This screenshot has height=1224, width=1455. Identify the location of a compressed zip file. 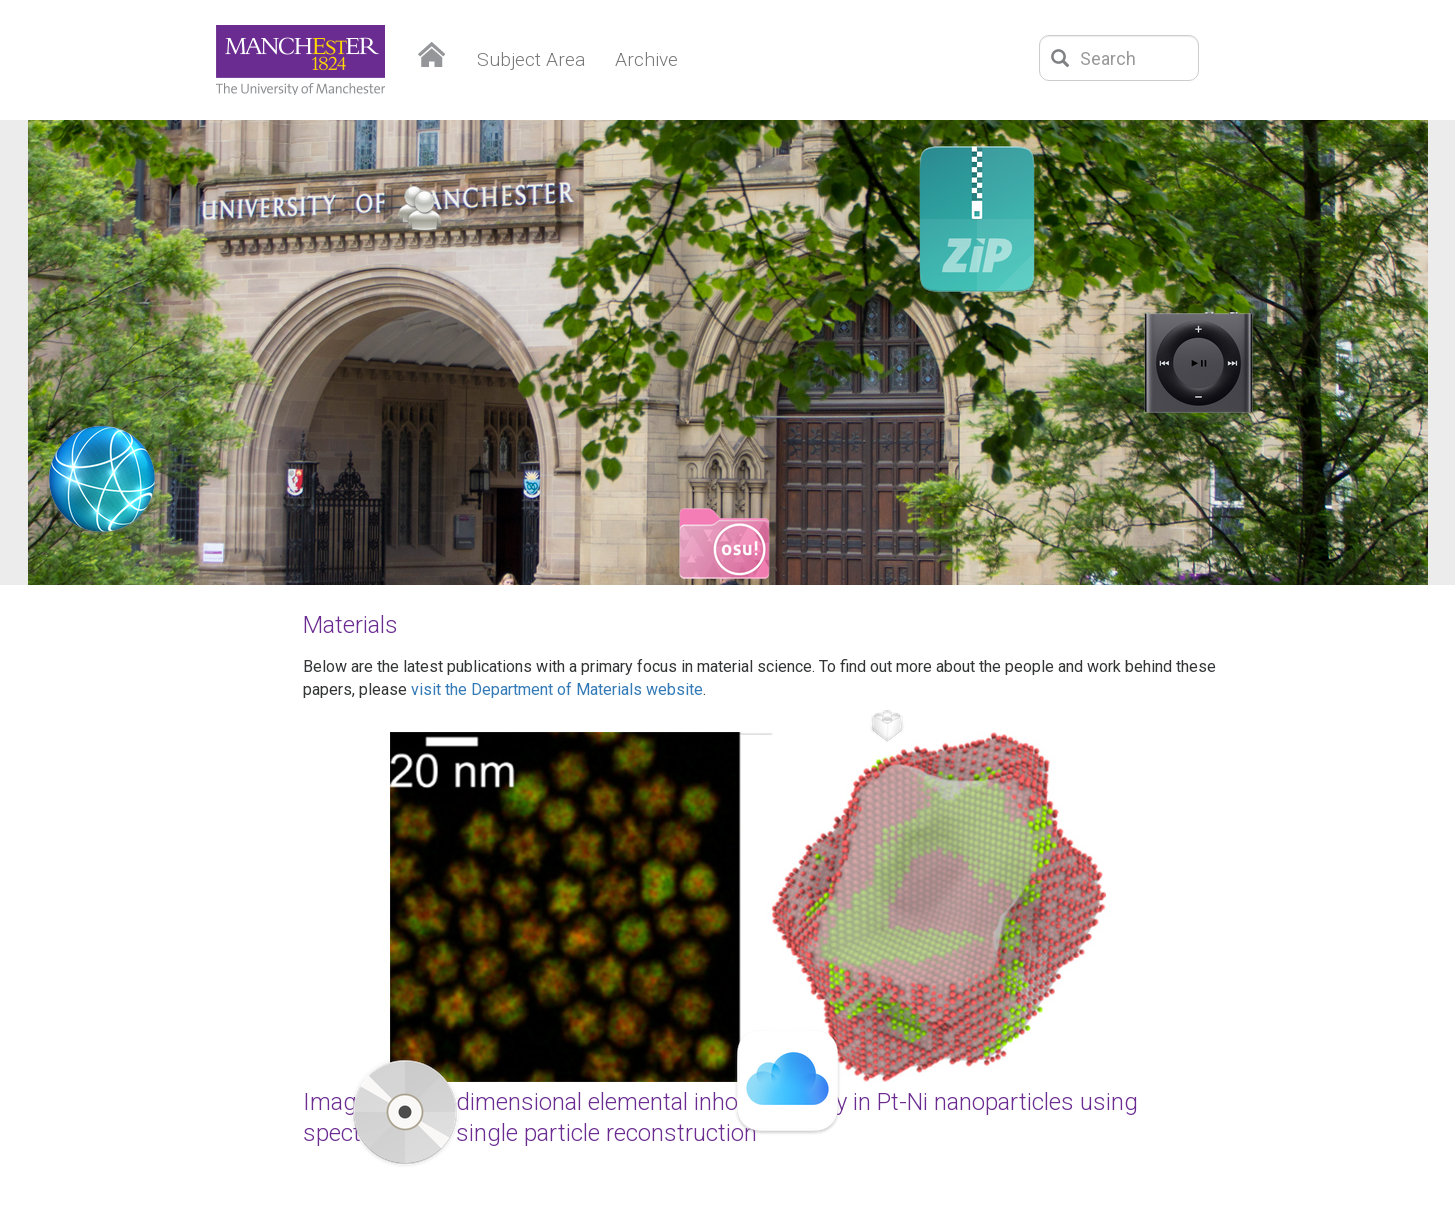
(977, 219).